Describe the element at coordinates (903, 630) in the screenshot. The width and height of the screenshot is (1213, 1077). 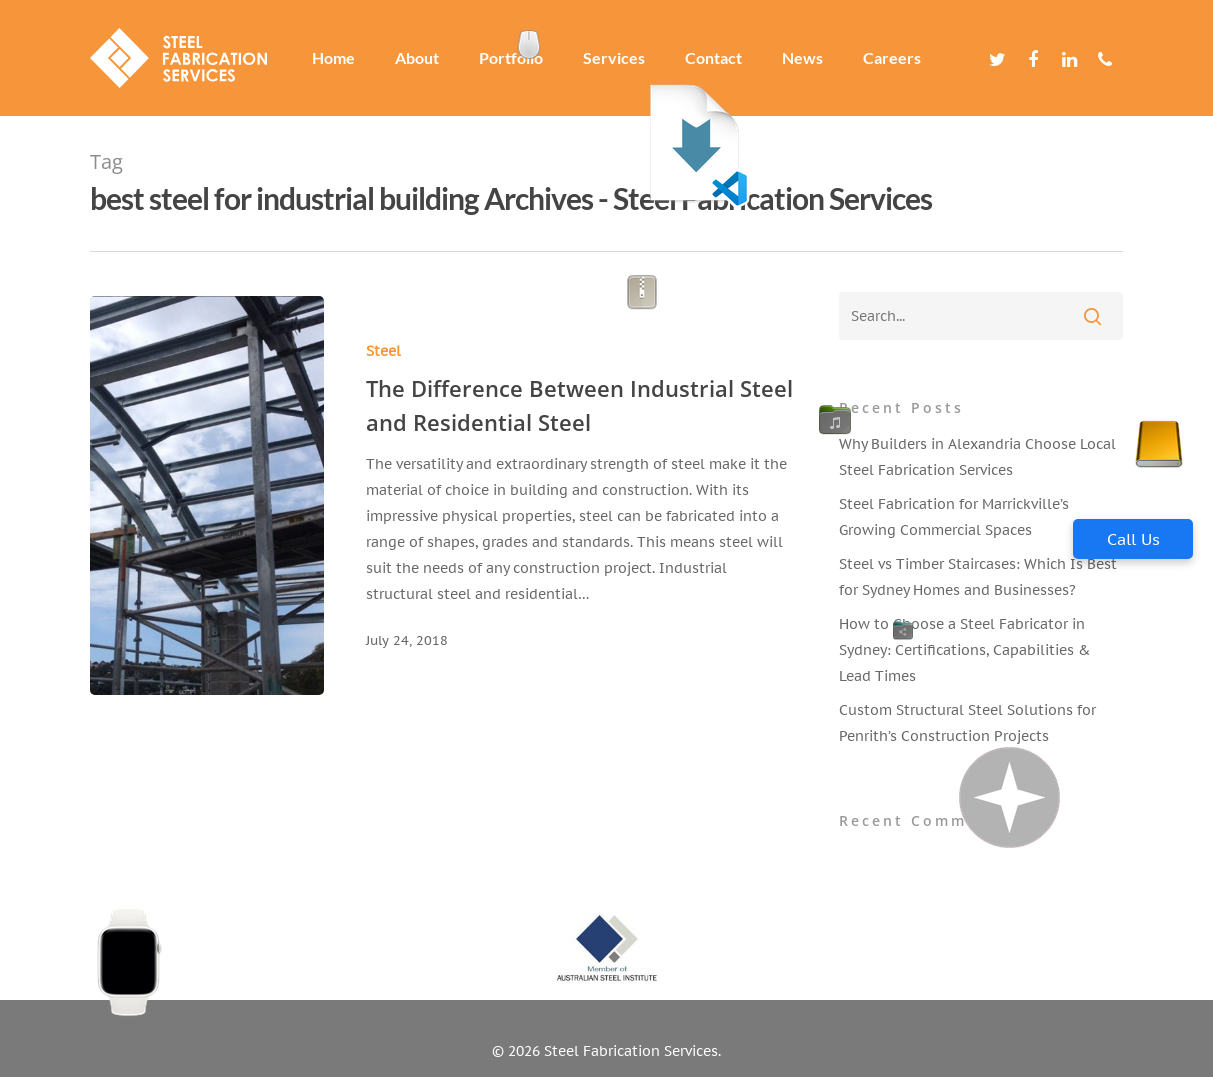
I see `access your public shared folder` at that location.